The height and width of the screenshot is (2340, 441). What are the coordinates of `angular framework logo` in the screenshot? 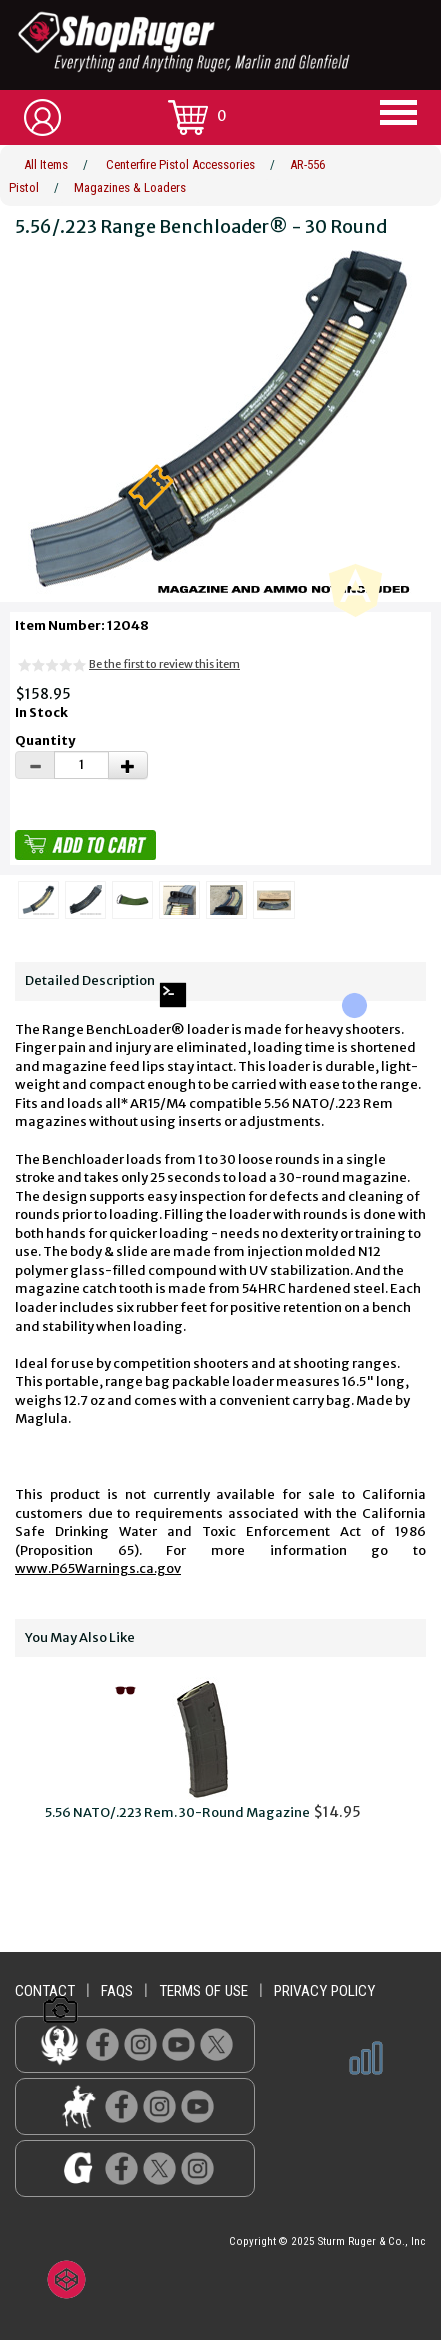 It's located at (355, 590).